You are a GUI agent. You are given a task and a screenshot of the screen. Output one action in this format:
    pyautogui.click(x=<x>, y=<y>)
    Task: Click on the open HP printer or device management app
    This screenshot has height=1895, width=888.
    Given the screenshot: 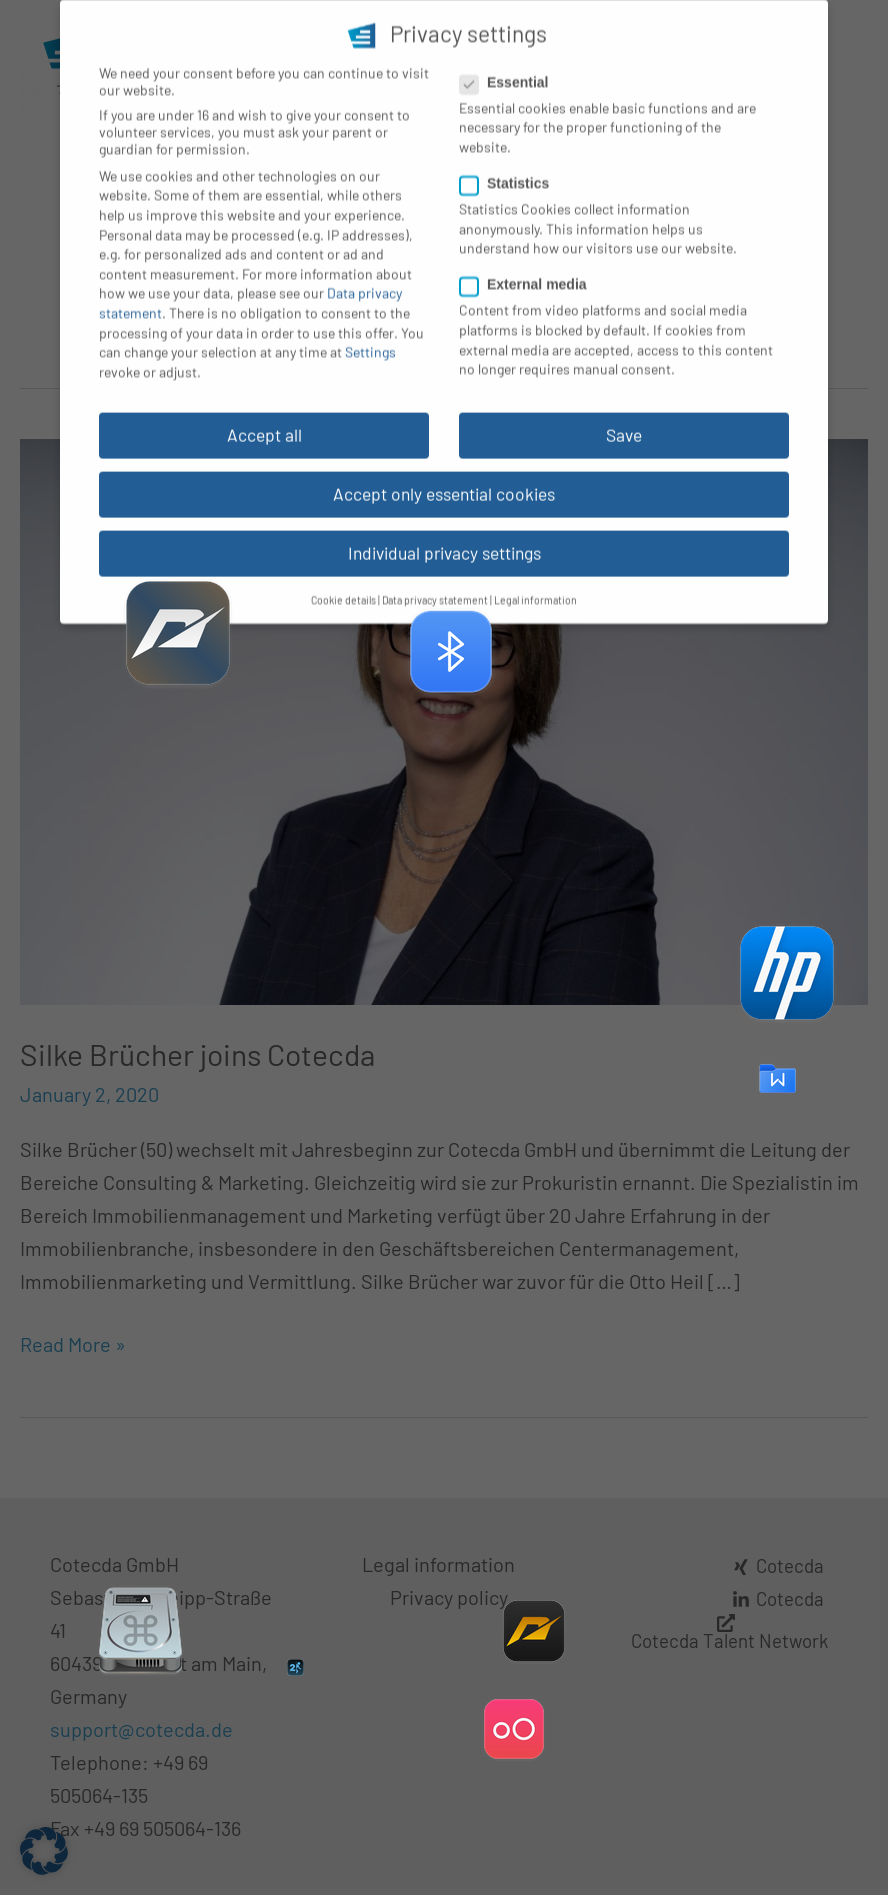 What is the action you would take?
    pyautogui.click(x=787, y=973)
    